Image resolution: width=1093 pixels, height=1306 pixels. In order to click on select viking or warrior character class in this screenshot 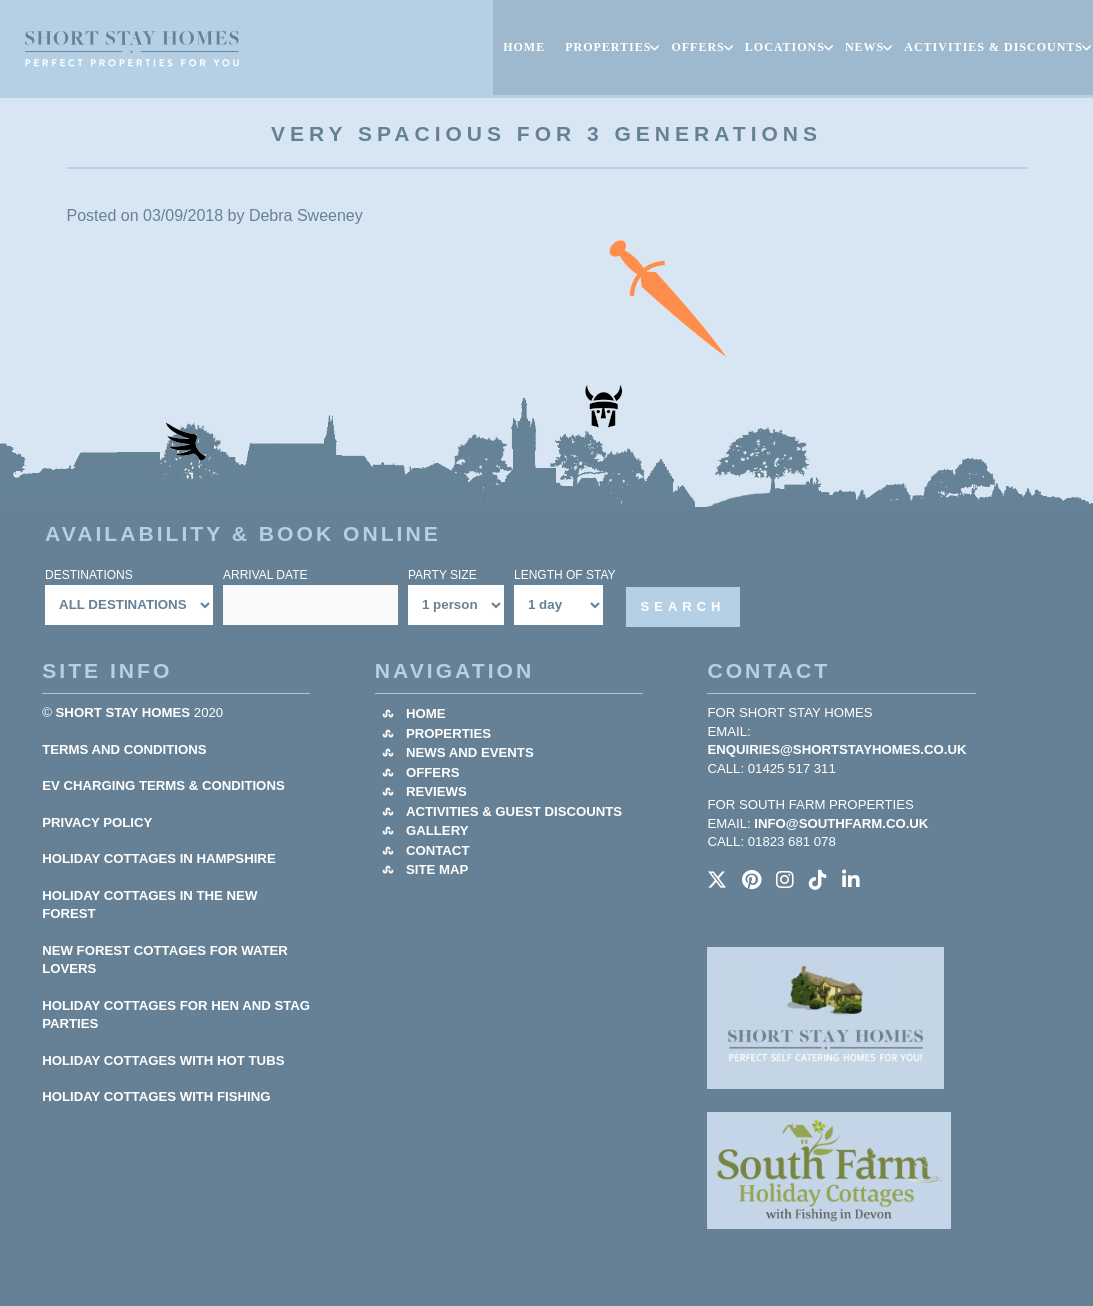, I will do `click(604, 406)`.